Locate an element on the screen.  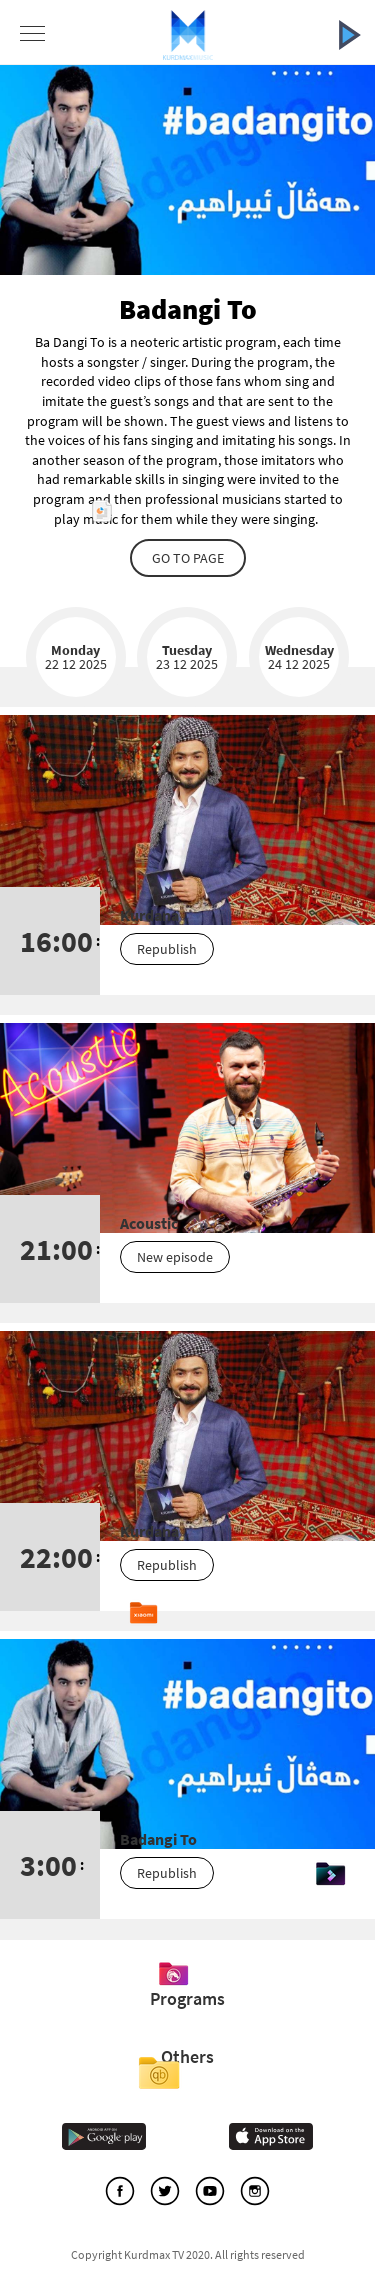
open a presentation file is located at coordinates (102, 511).